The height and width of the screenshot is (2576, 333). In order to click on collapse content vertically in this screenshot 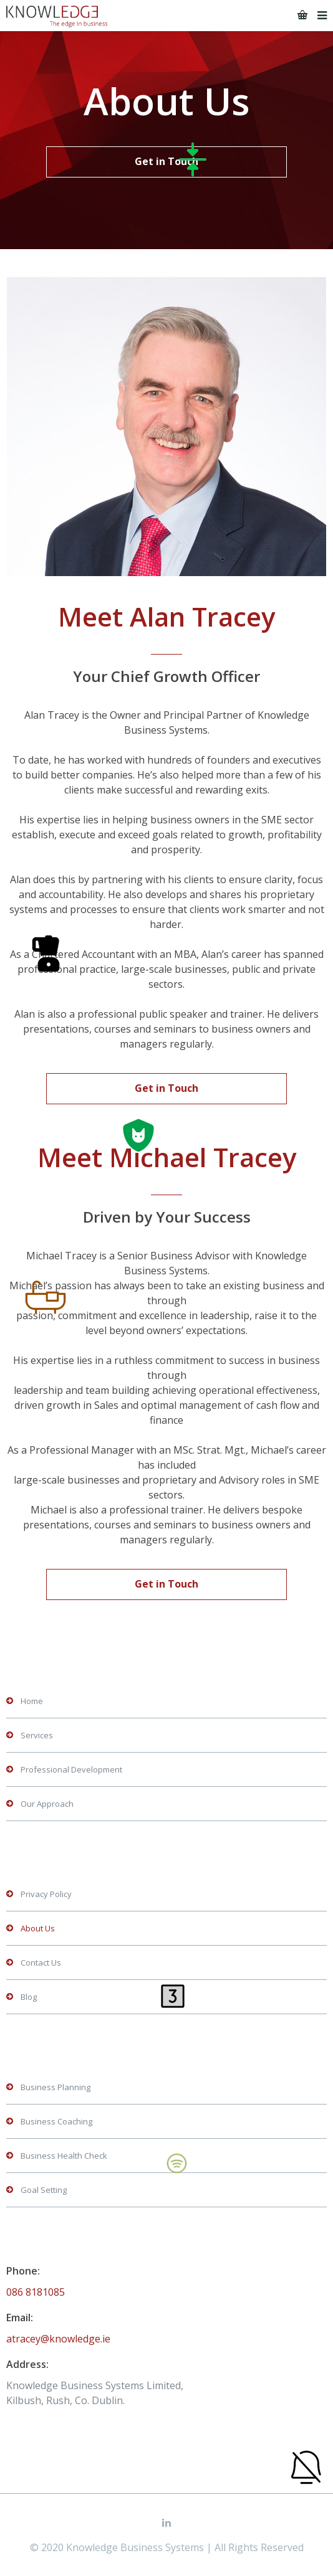, I will do `click(193, 159)`.